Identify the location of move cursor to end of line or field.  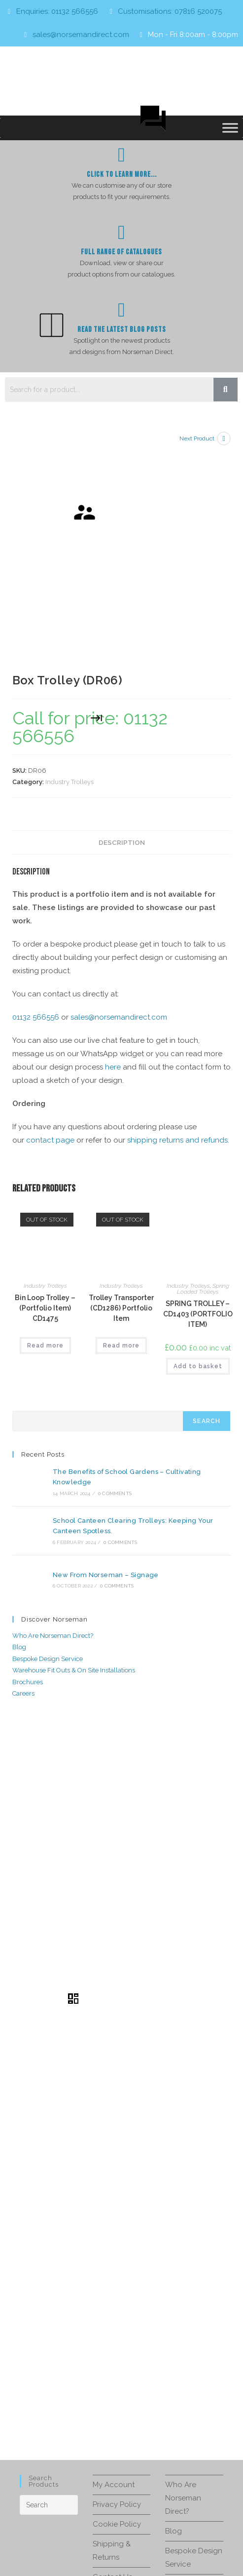
(97, 718).